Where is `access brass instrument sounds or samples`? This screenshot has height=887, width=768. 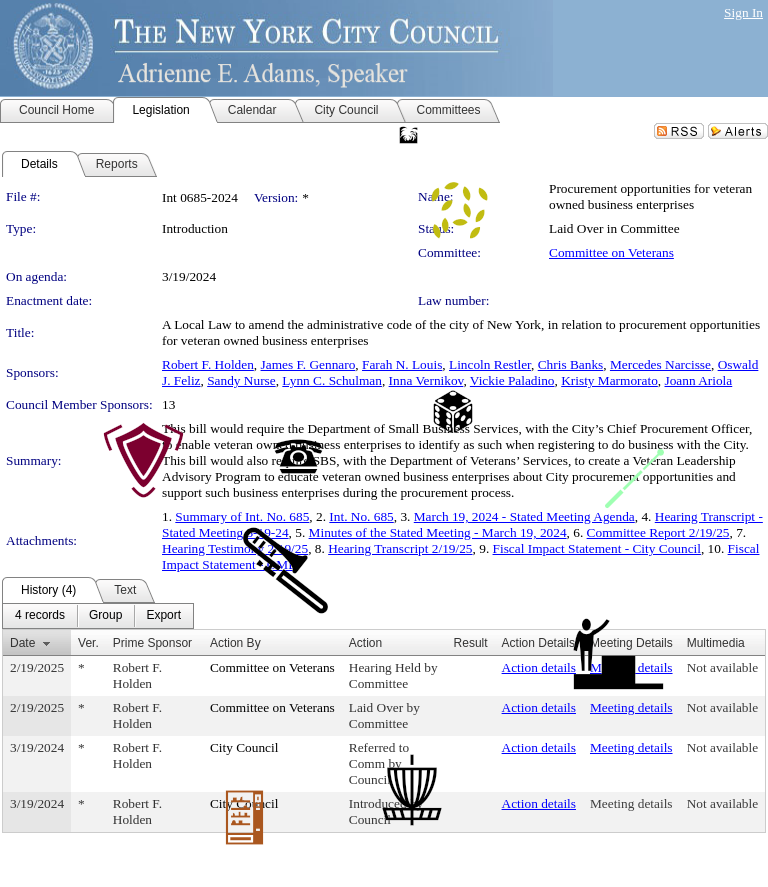
access brass instrument sounds or samples is located at coordinates (285, 570).